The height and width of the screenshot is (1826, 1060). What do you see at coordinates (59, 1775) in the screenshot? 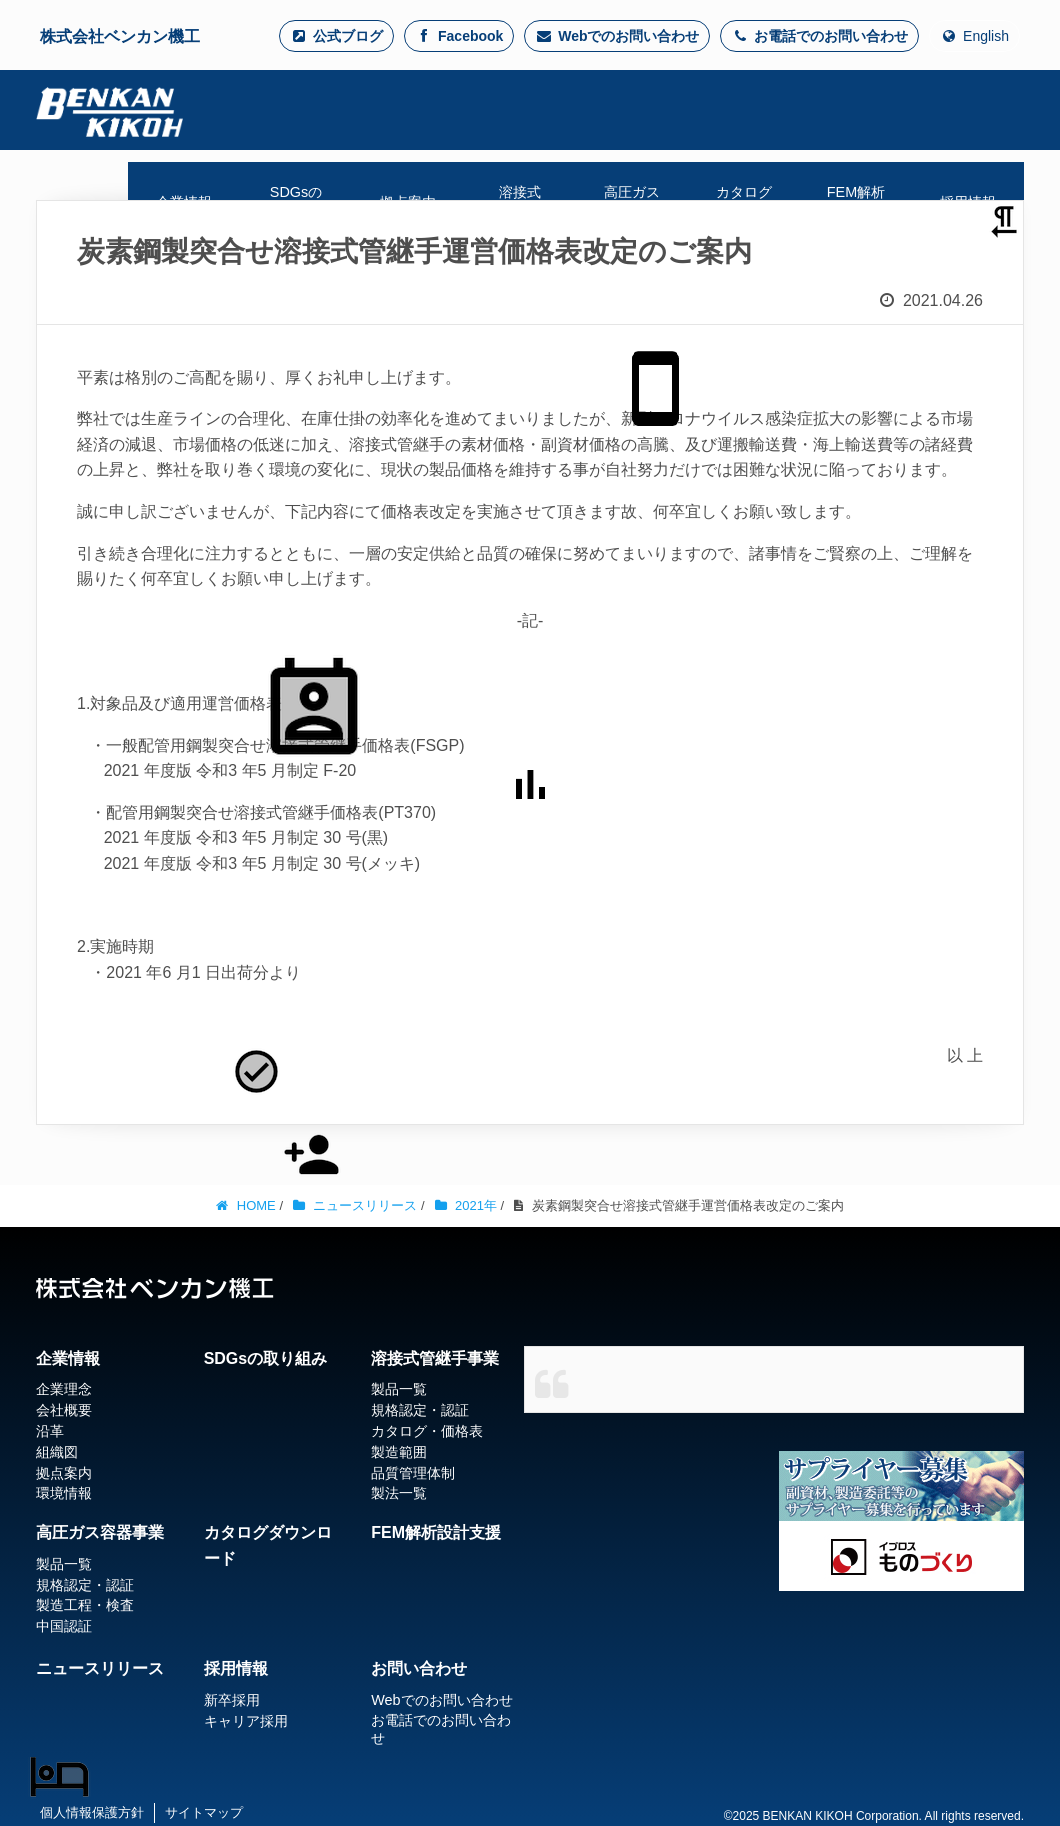
I see `find nearby hotels or accommodations` at bounding box center [59, 1775].